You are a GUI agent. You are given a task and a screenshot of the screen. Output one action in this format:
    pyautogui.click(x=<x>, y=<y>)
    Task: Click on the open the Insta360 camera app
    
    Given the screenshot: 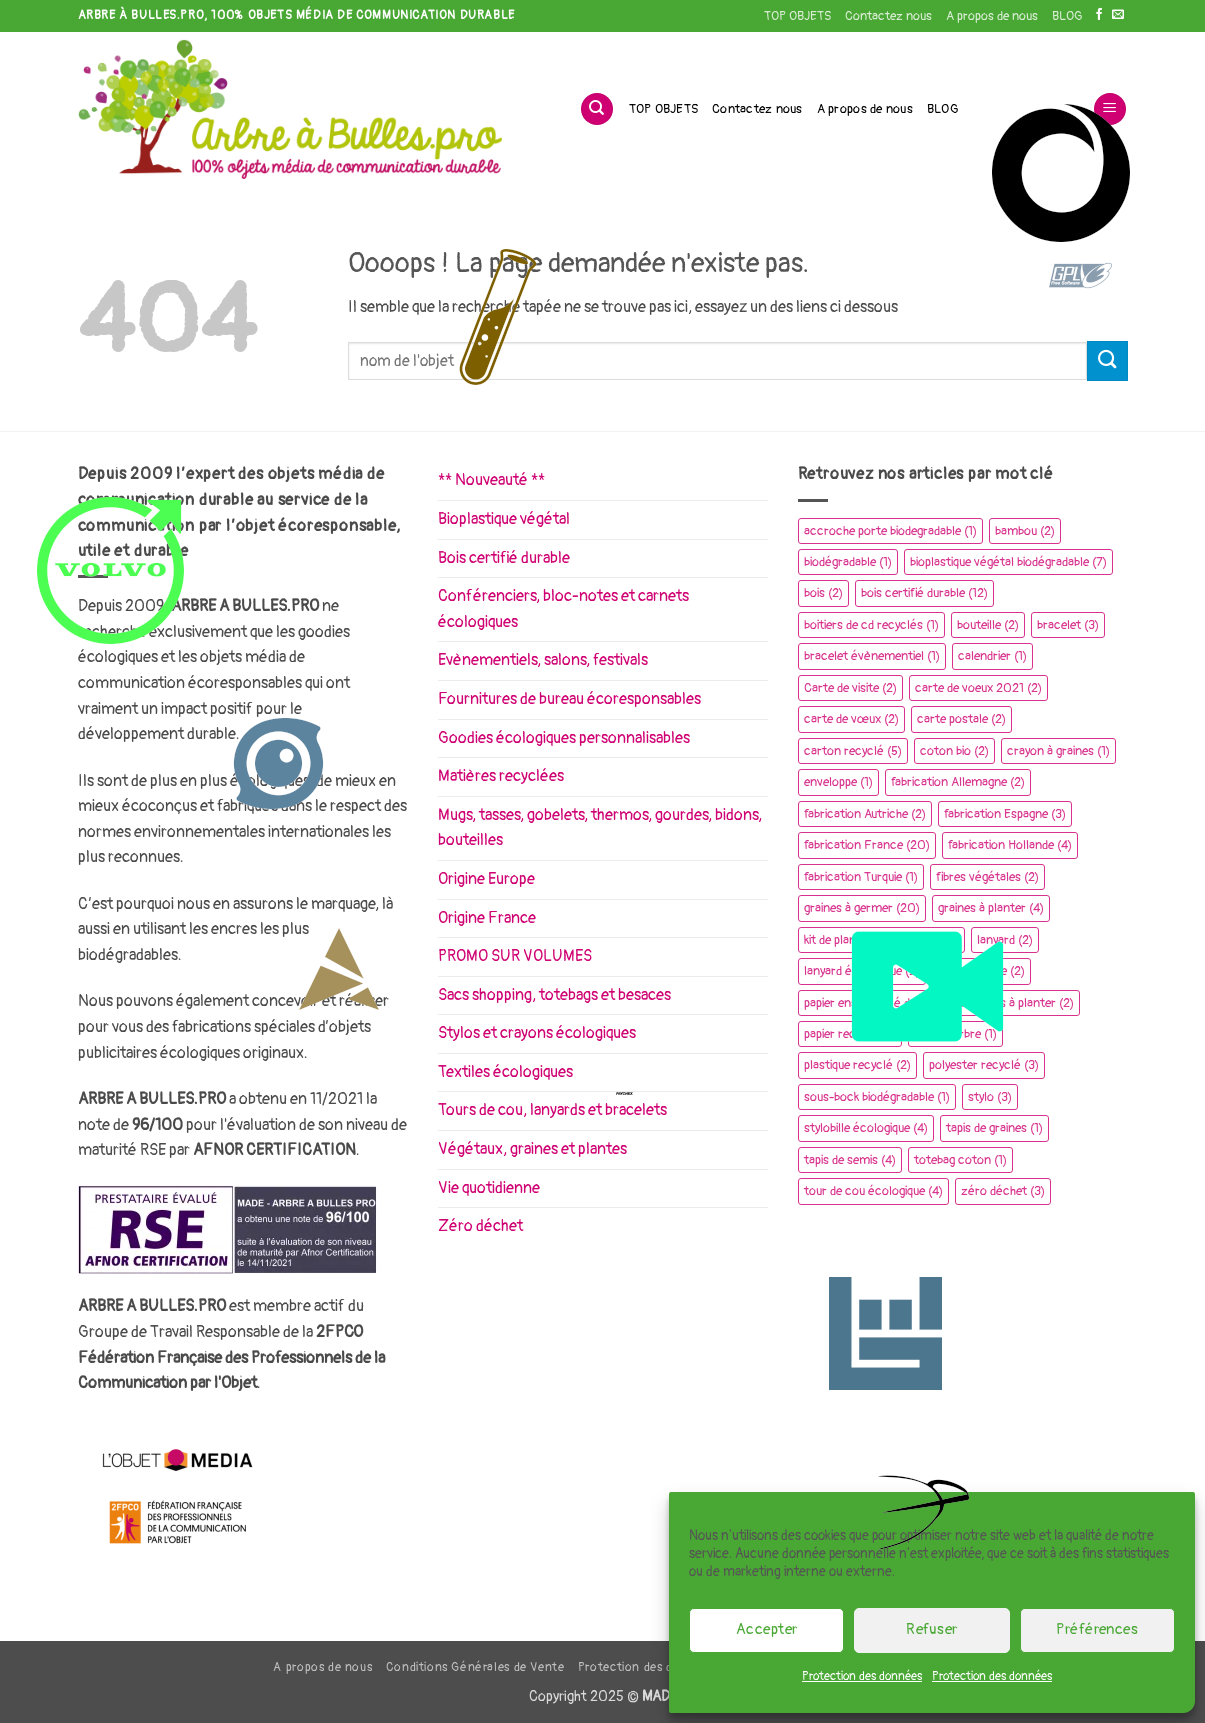 What is the action you would take?
    pyautogui.click(x=278, y=763)
    